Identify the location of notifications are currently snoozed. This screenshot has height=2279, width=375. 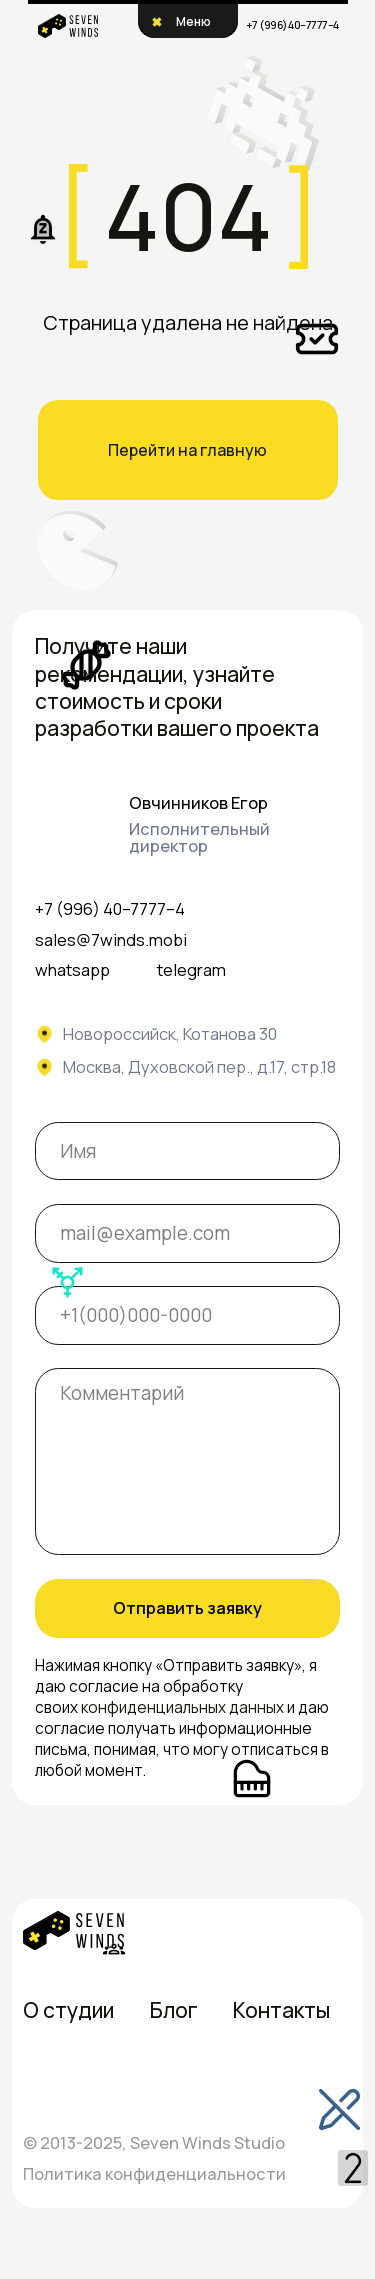
(43, 229).